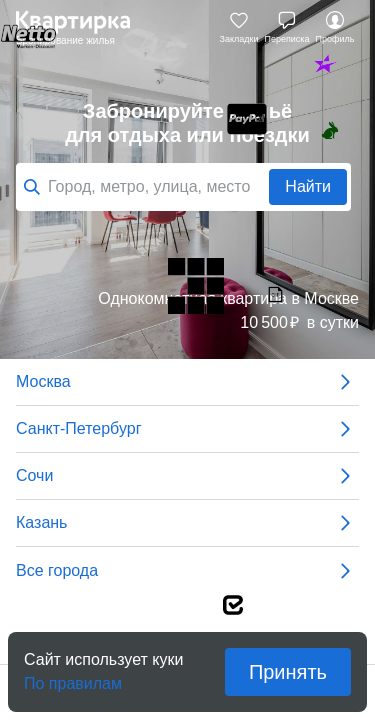  Describe the element at coordinates (275, 294) in the screenshot. I see `attach a GIF file` at that location.